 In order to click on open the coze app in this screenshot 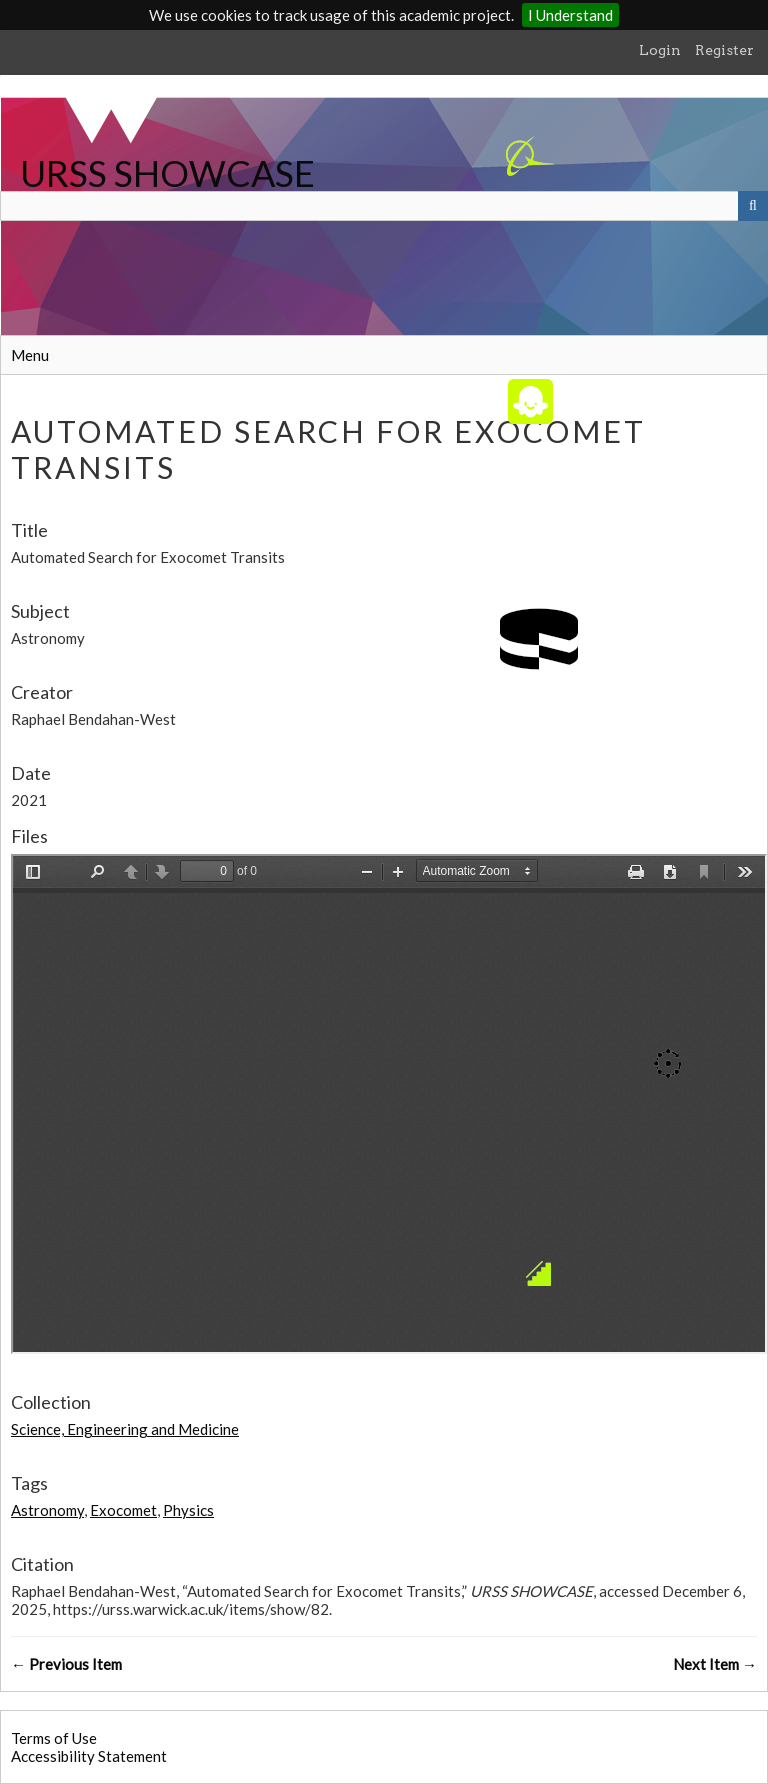, I will do `click(530, 401)`.